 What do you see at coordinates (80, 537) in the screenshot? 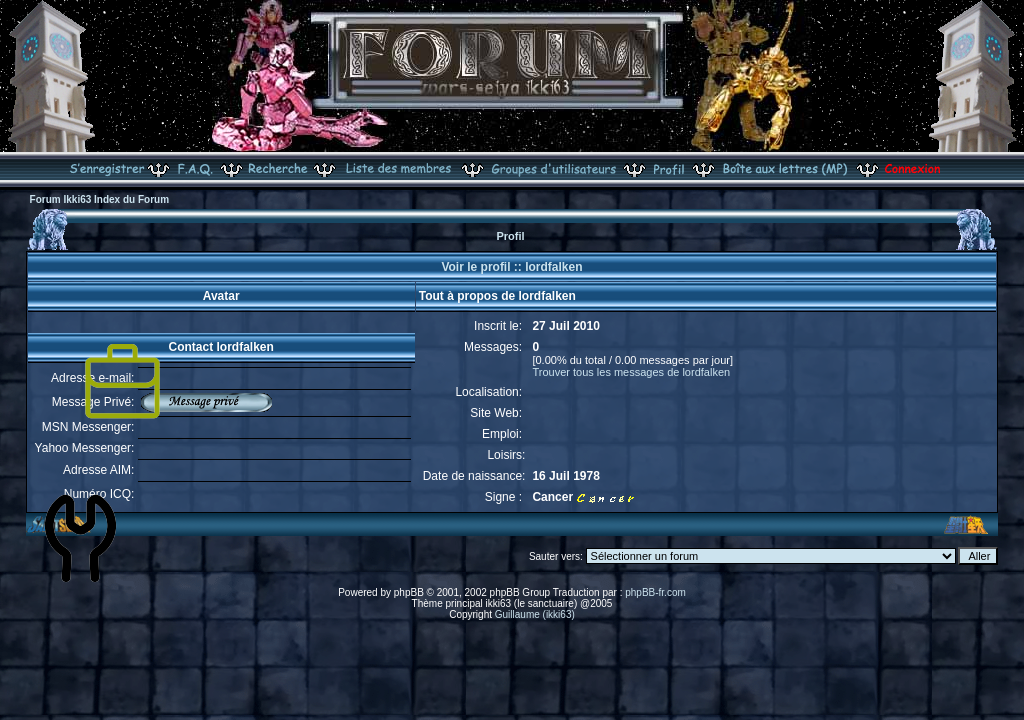
I see `access settings or configuration options` at bounding box center [80, 537].